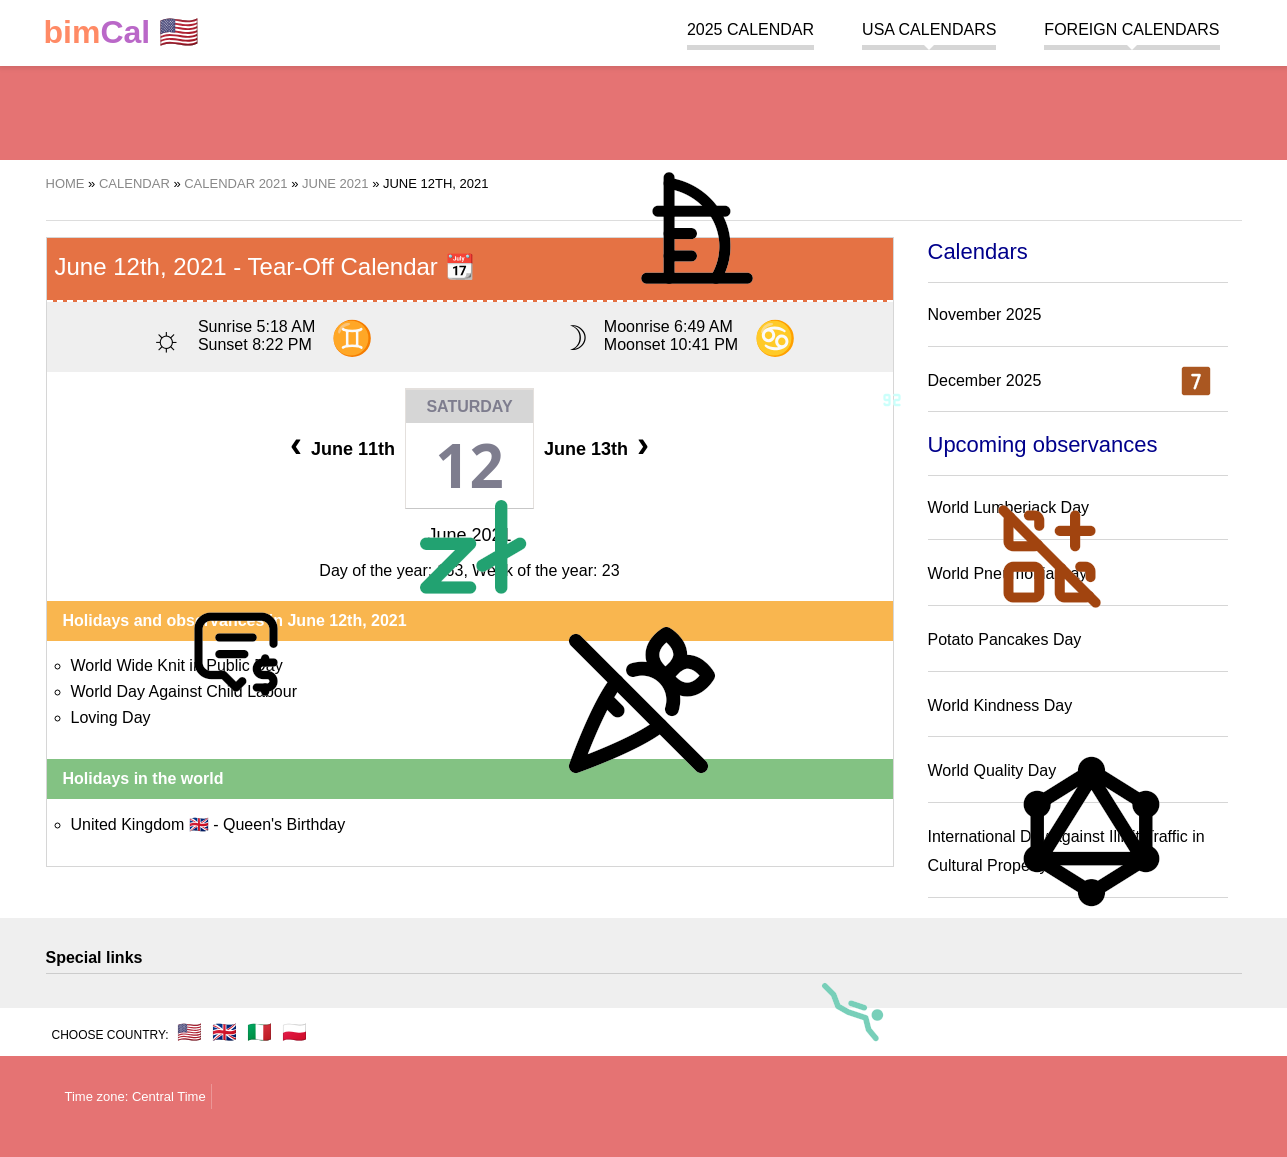  Describe the element at coordinates (638, 703) in the screenshot. I see `disable vegetable or vegan filter` at that location.